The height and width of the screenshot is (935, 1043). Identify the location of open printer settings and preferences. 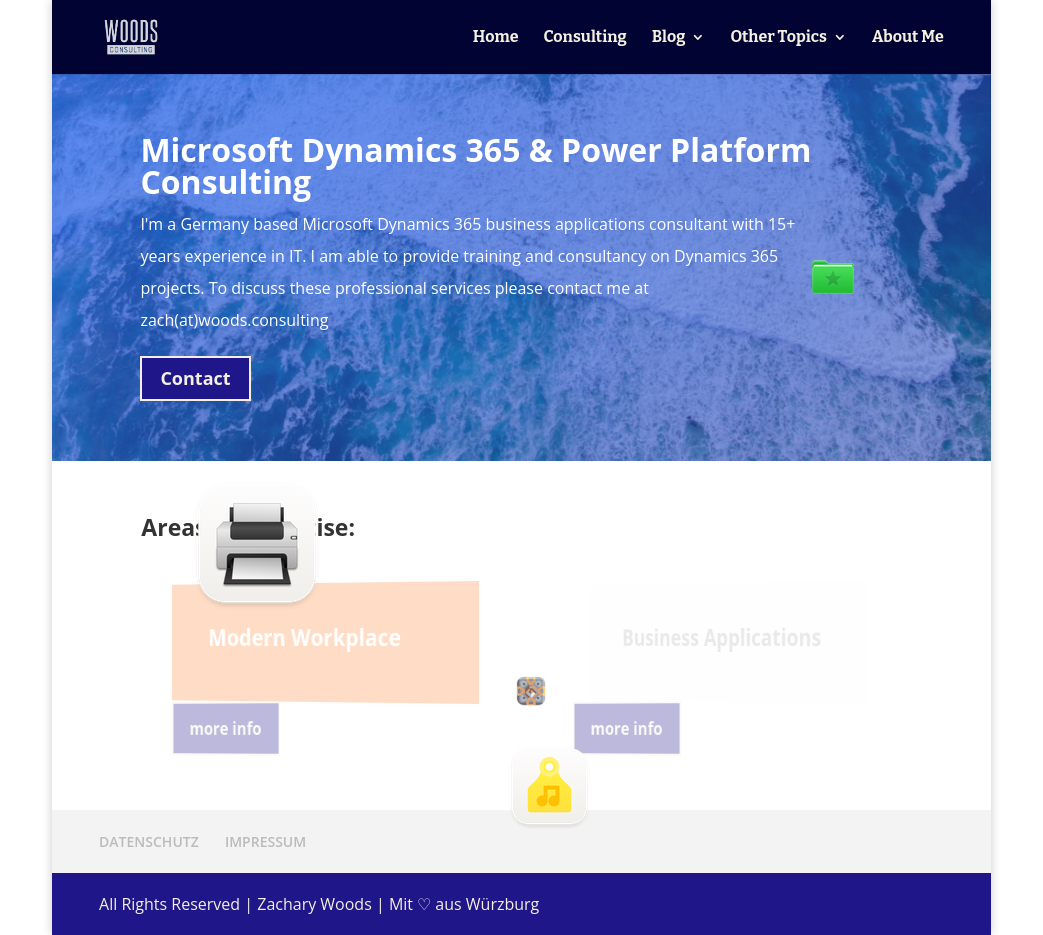
(257, 544).